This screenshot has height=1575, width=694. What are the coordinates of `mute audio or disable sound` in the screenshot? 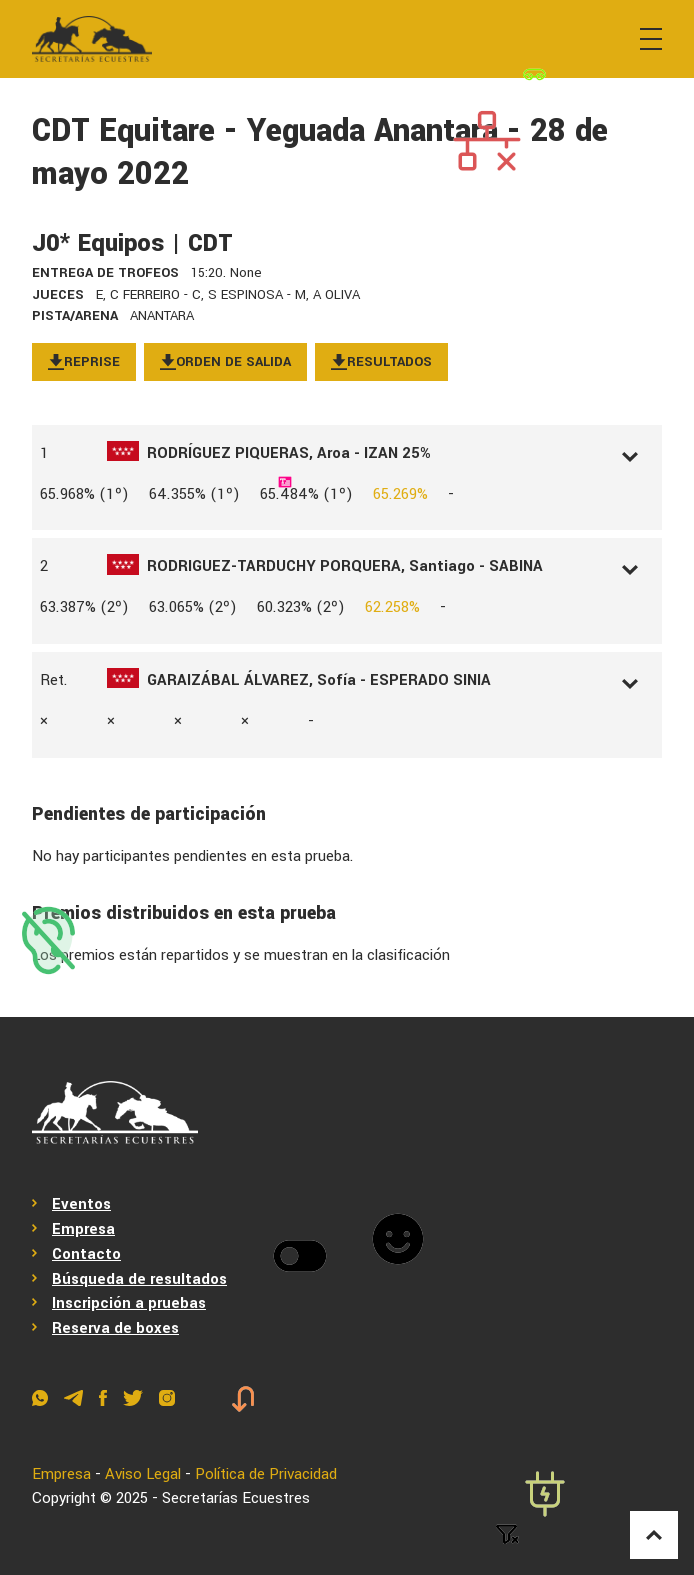 It's located at (48, 940).